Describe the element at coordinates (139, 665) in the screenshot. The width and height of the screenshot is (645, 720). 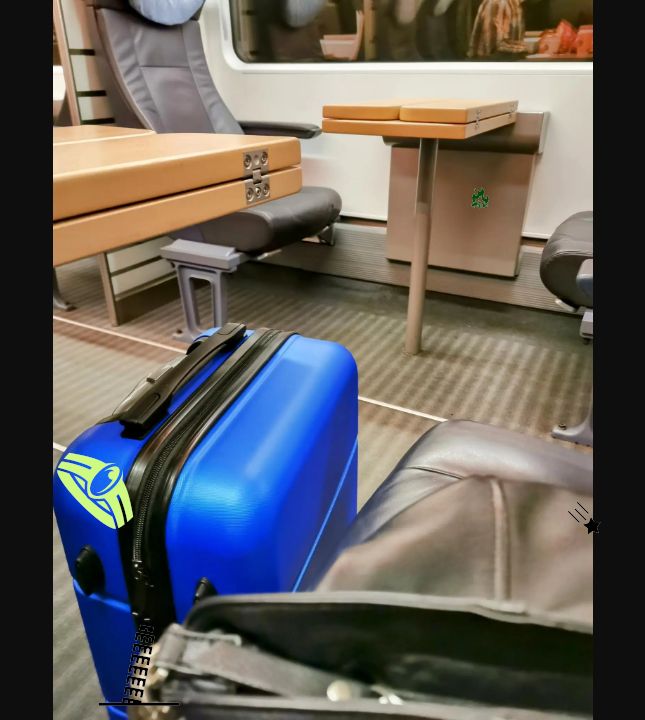
I see `view Italian landmarks or attractions` at that location.